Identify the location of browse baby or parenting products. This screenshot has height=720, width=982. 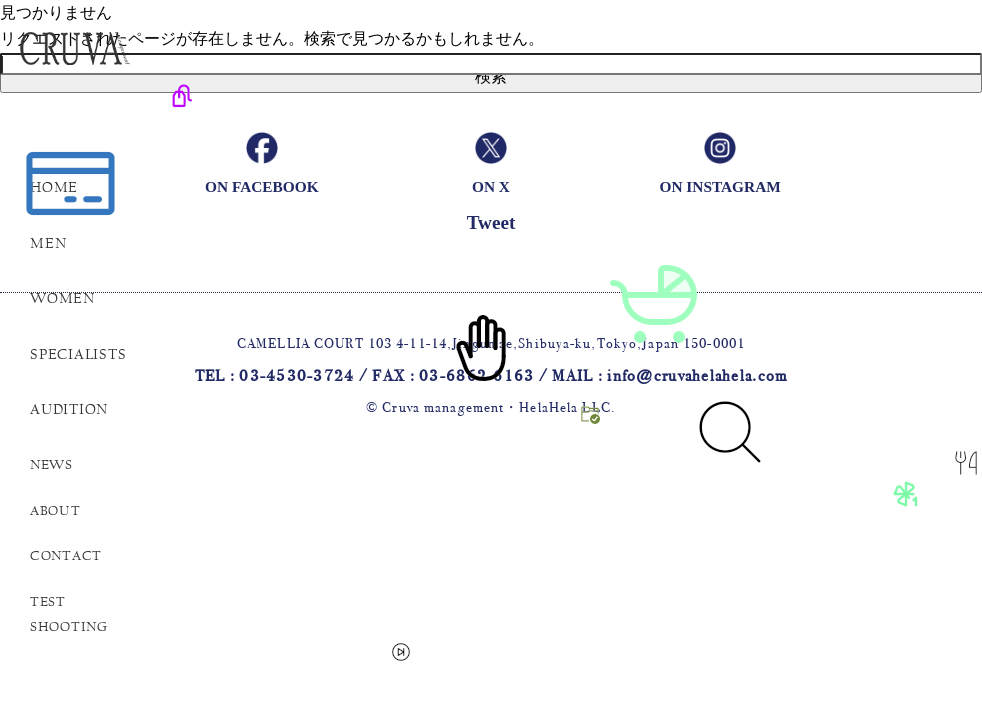
(655, 301).